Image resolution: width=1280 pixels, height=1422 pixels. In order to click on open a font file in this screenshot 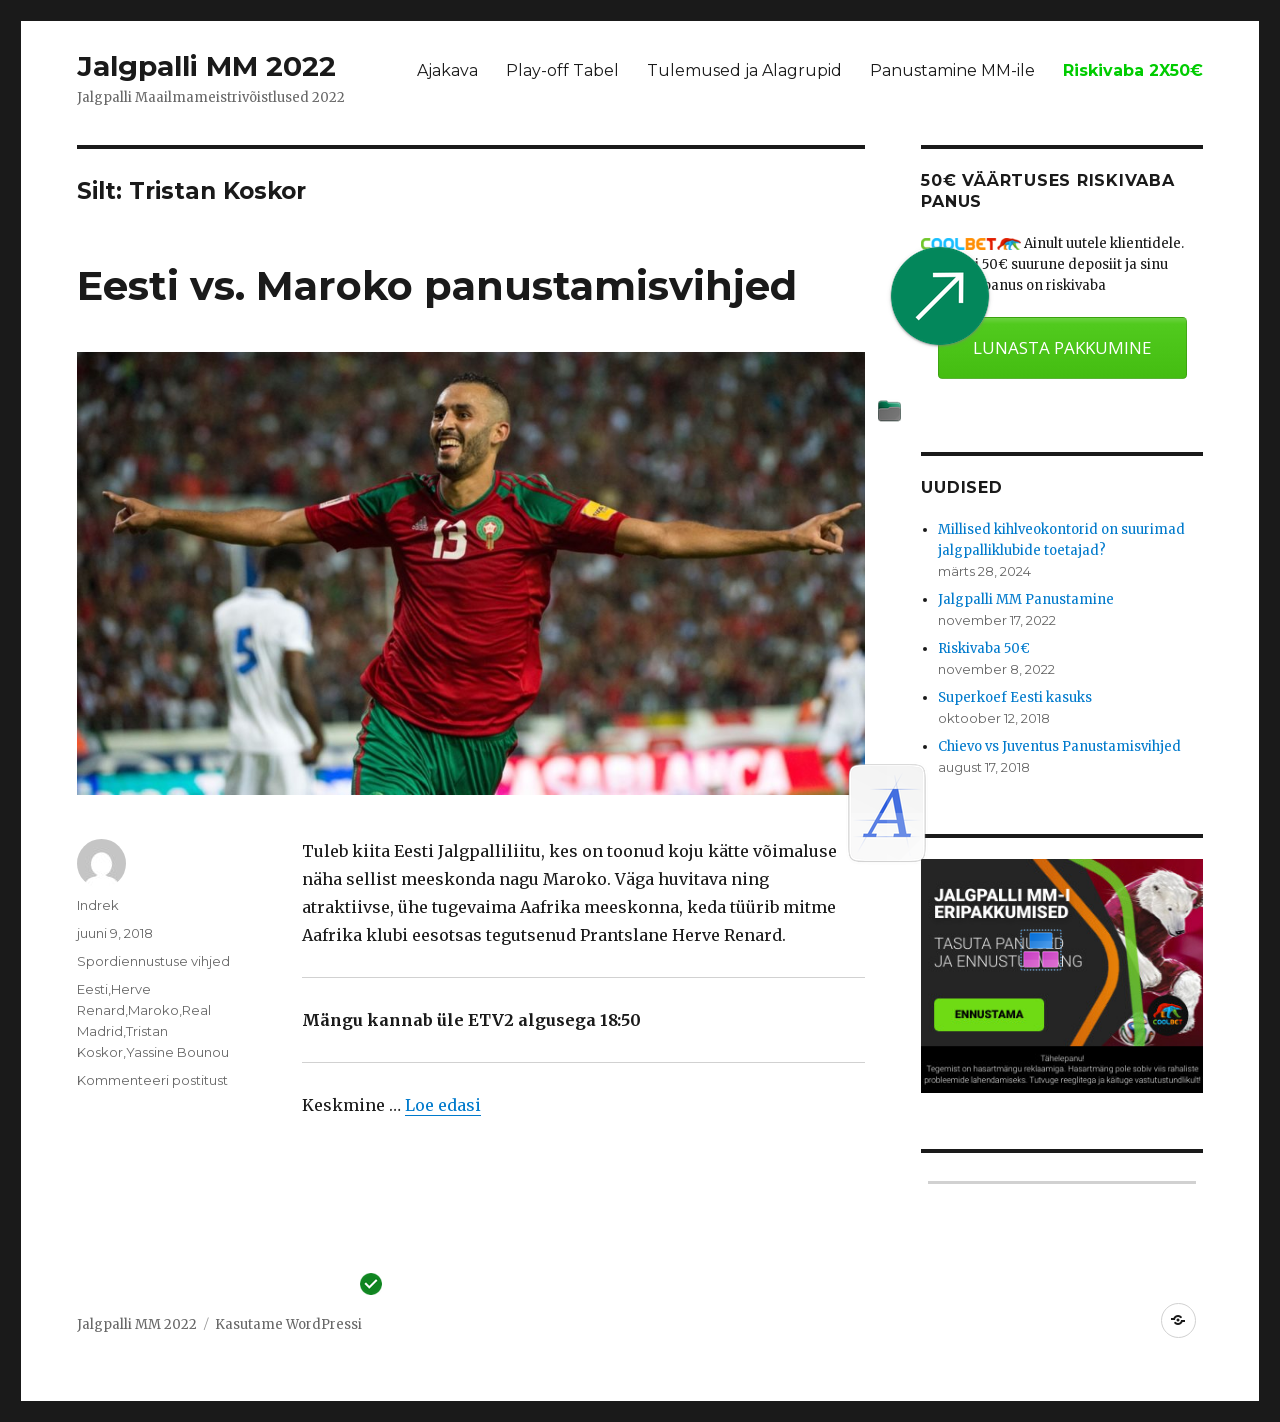, I will do `click(887, 813)`.